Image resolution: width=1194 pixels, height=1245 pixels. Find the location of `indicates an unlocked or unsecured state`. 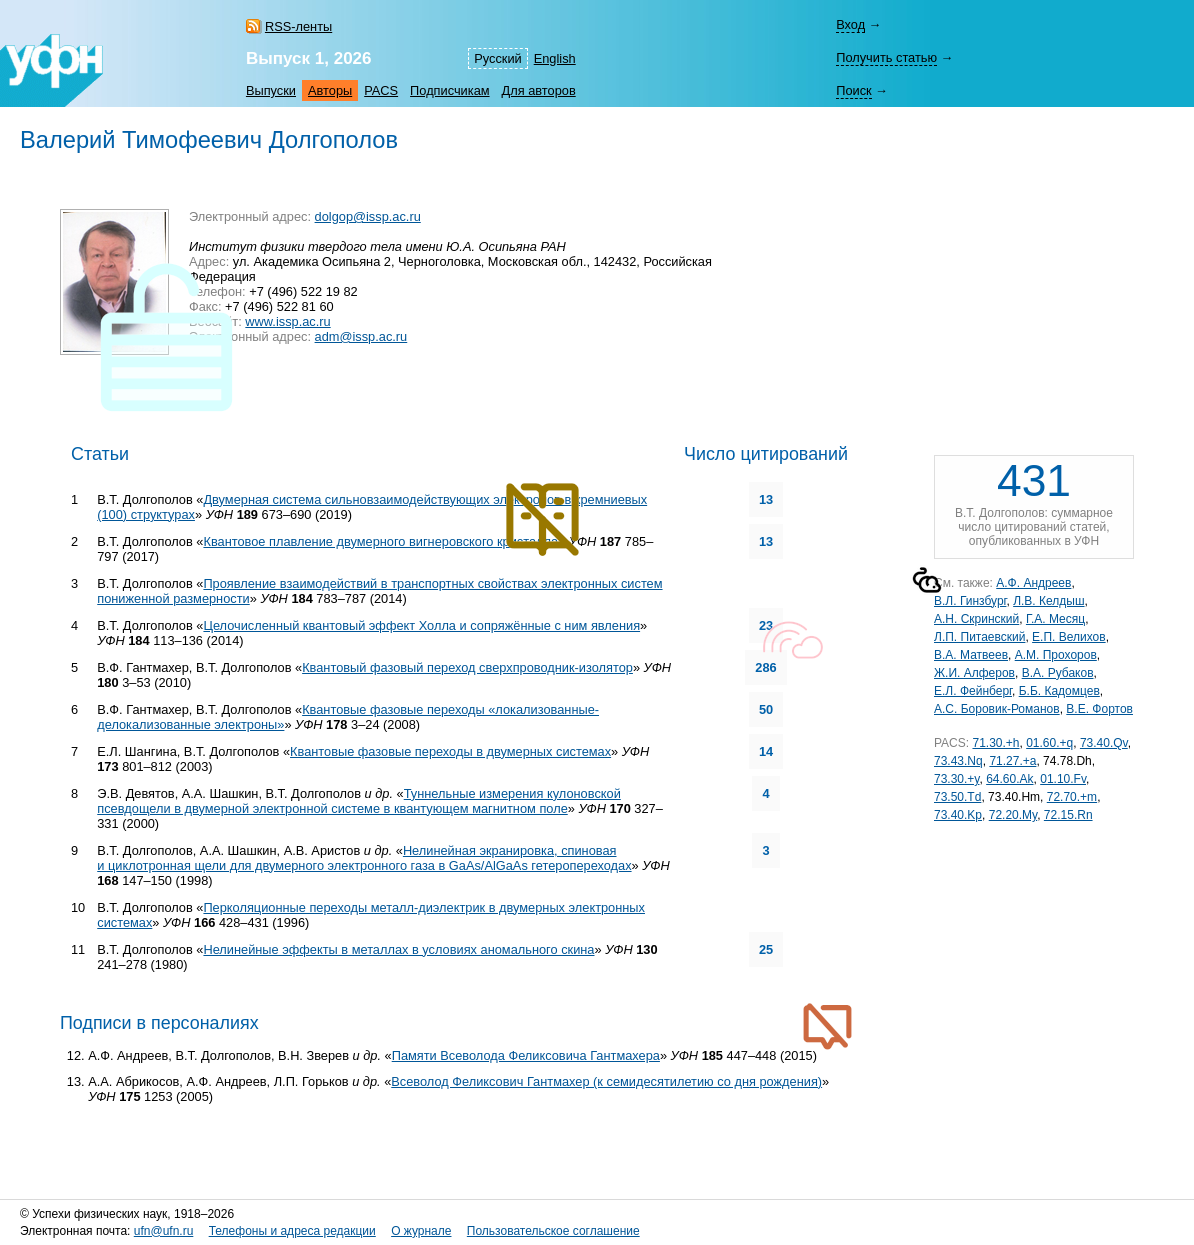

indicates an unlocked or unsecured state is located at coordinates (166, 345).